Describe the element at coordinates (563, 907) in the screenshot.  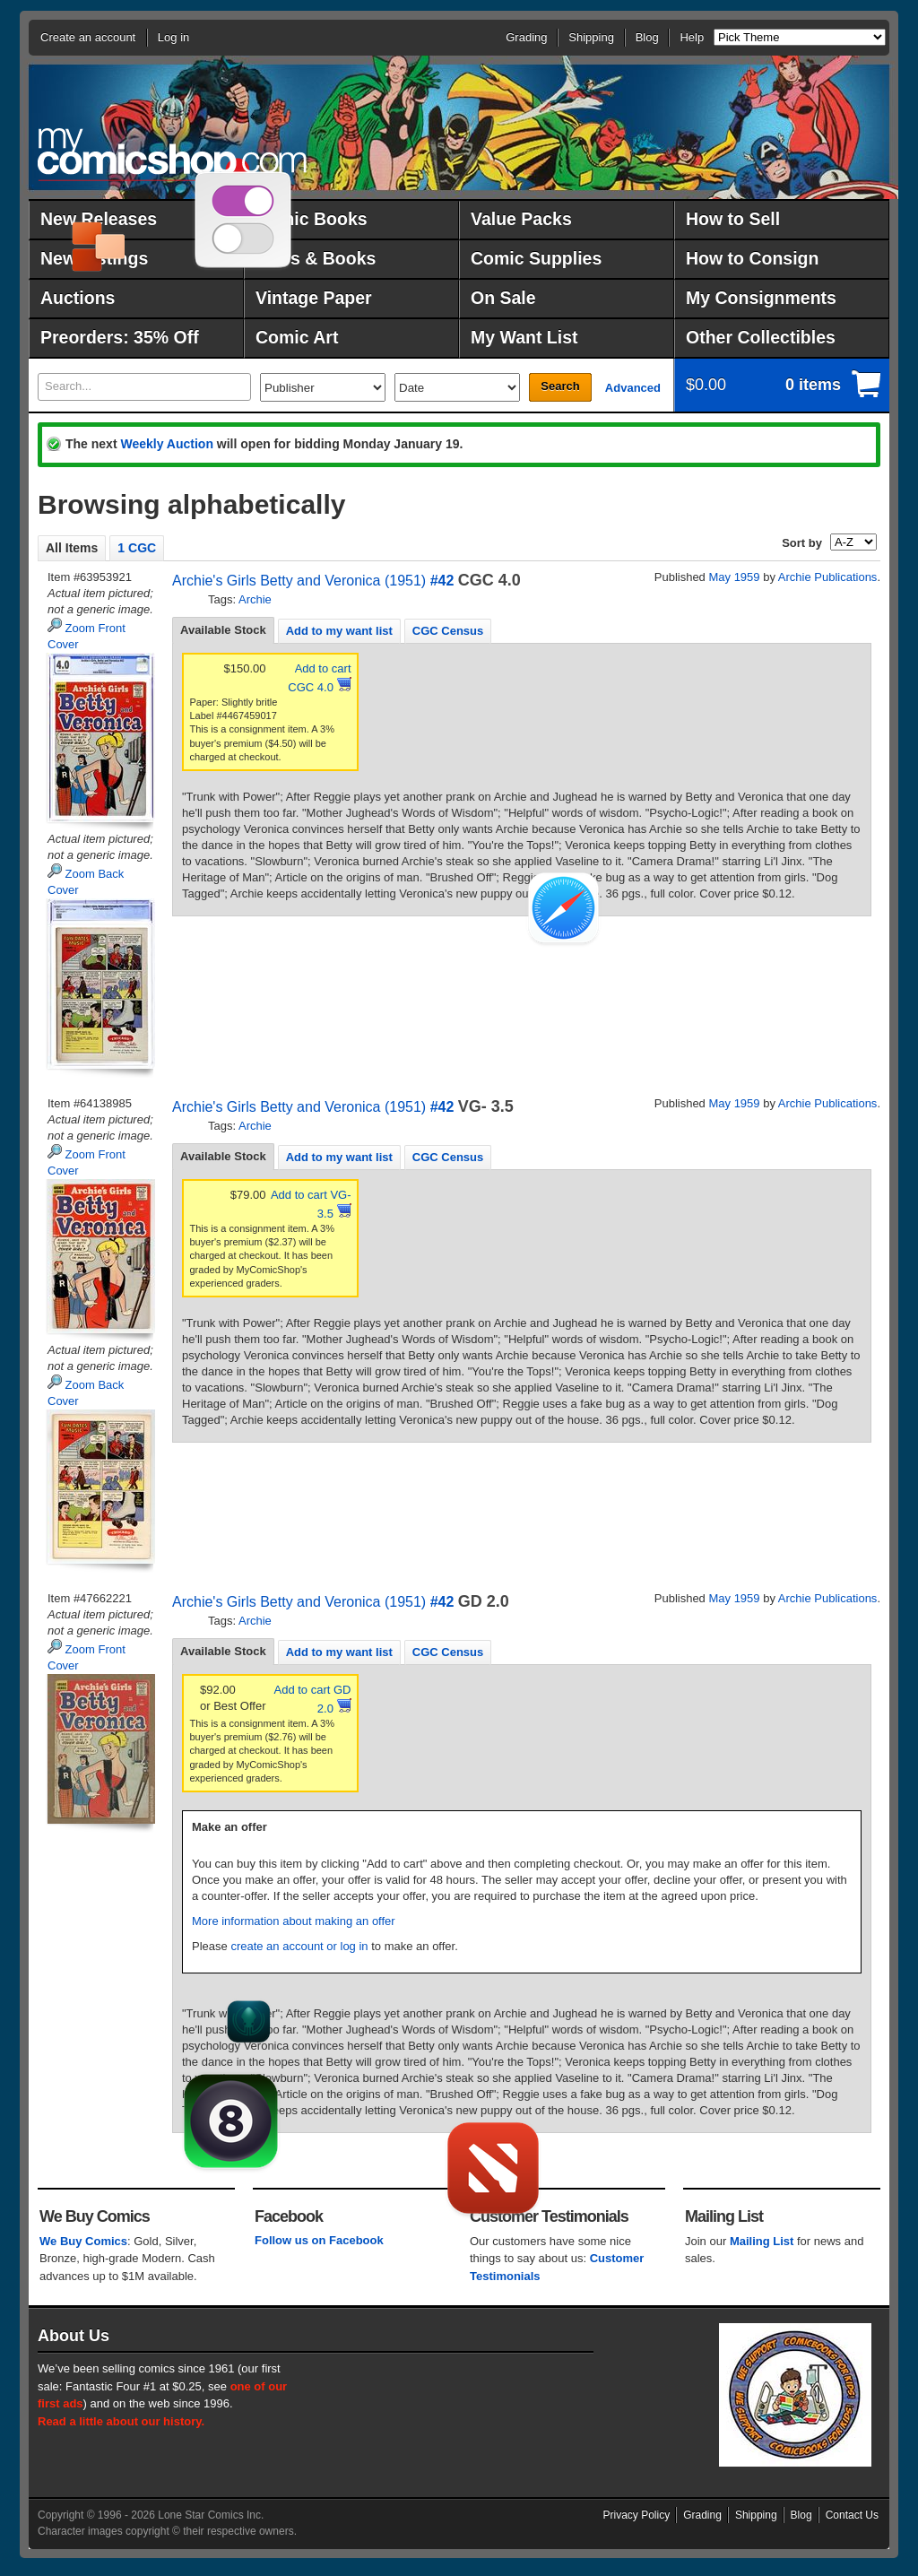
I see `open Safari web browser` at that location.